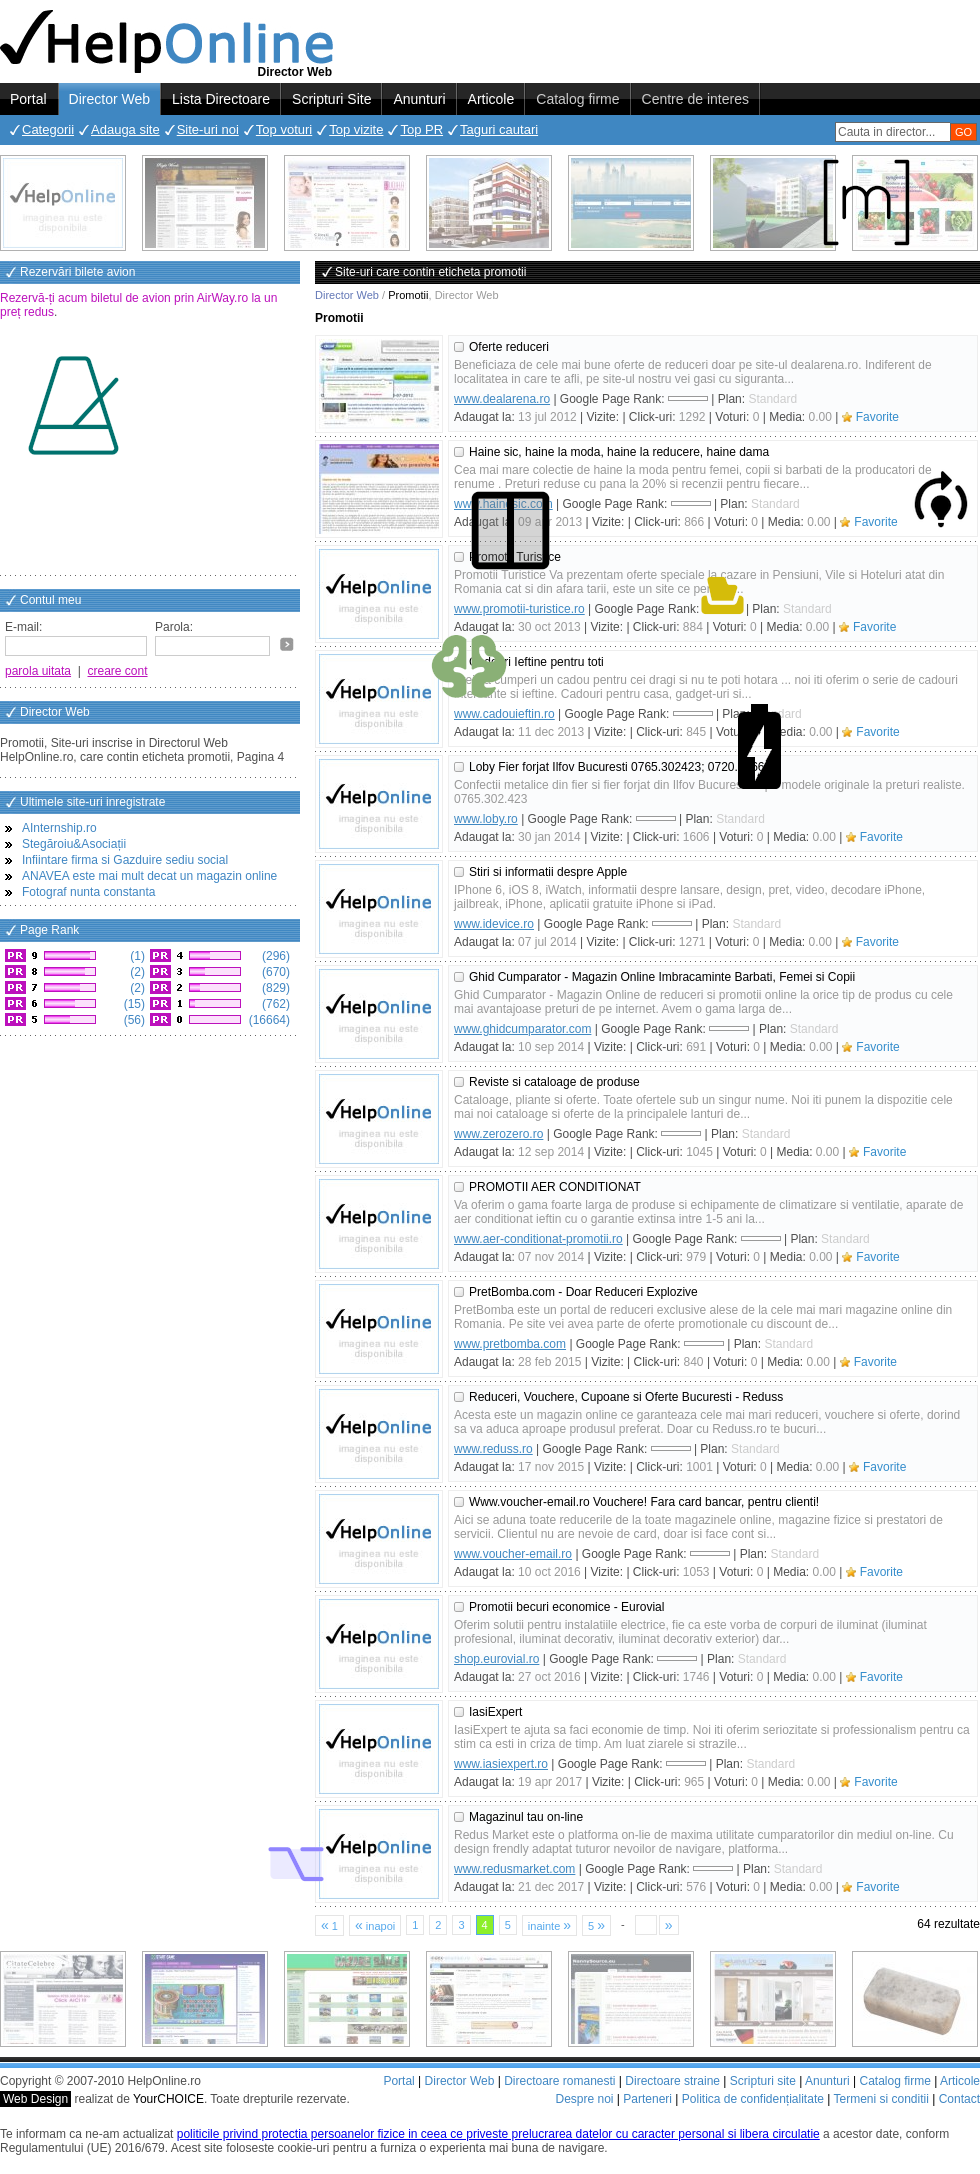 This screenshot has width=980, height=2174. I want to click on indicates machine learning or AI model training in progress, so click(941, 501).